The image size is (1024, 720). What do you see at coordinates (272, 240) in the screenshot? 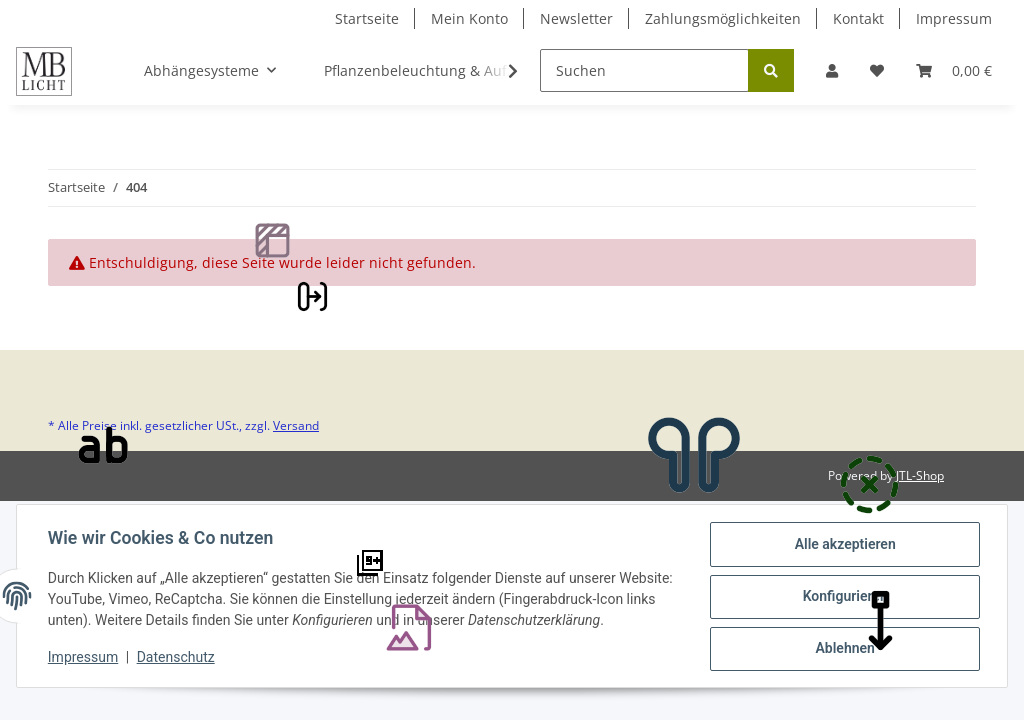
I see `freeze row and column headers in a spreadsheet` at bounding box center [272, 240].